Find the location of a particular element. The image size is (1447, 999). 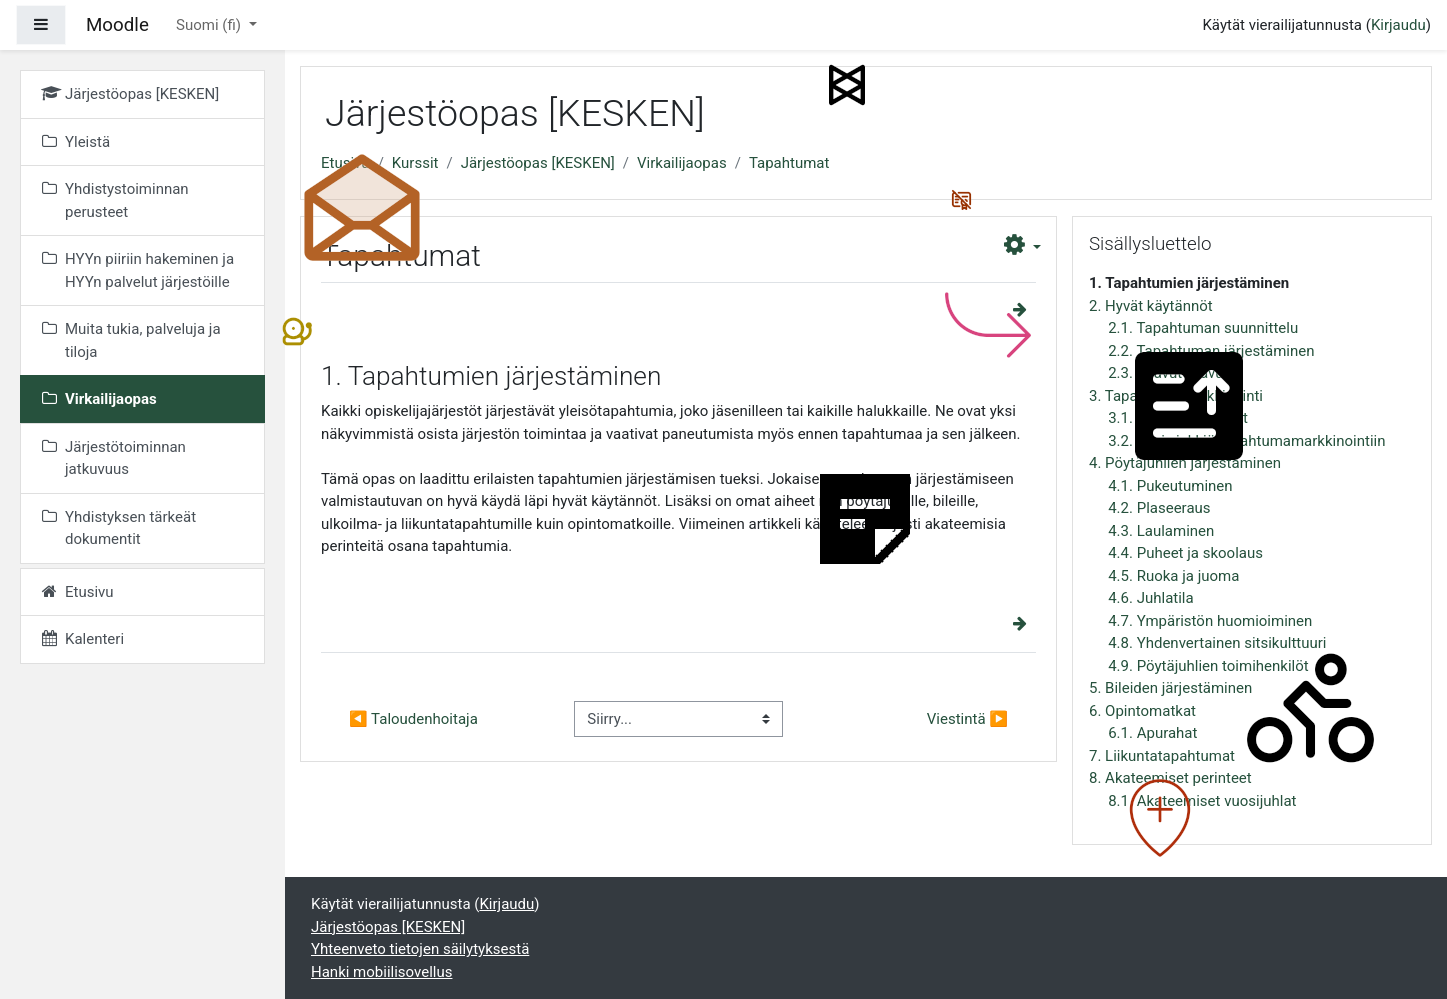

create a new sticky note is located at coordinates (865, 519).